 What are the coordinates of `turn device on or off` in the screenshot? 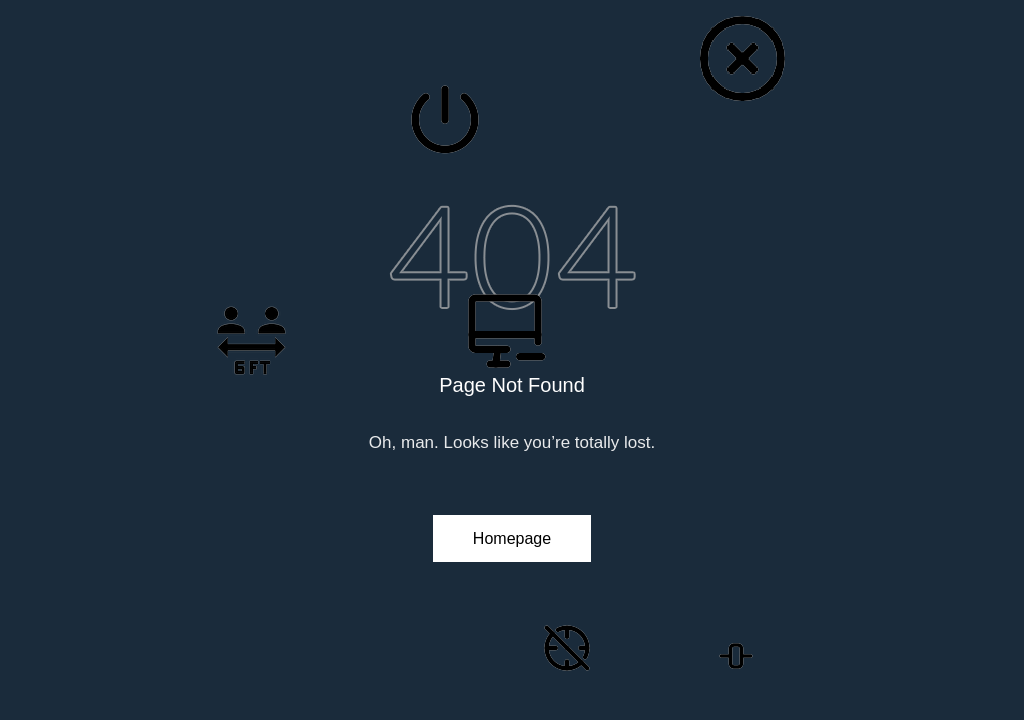 It's located at (445, 120).